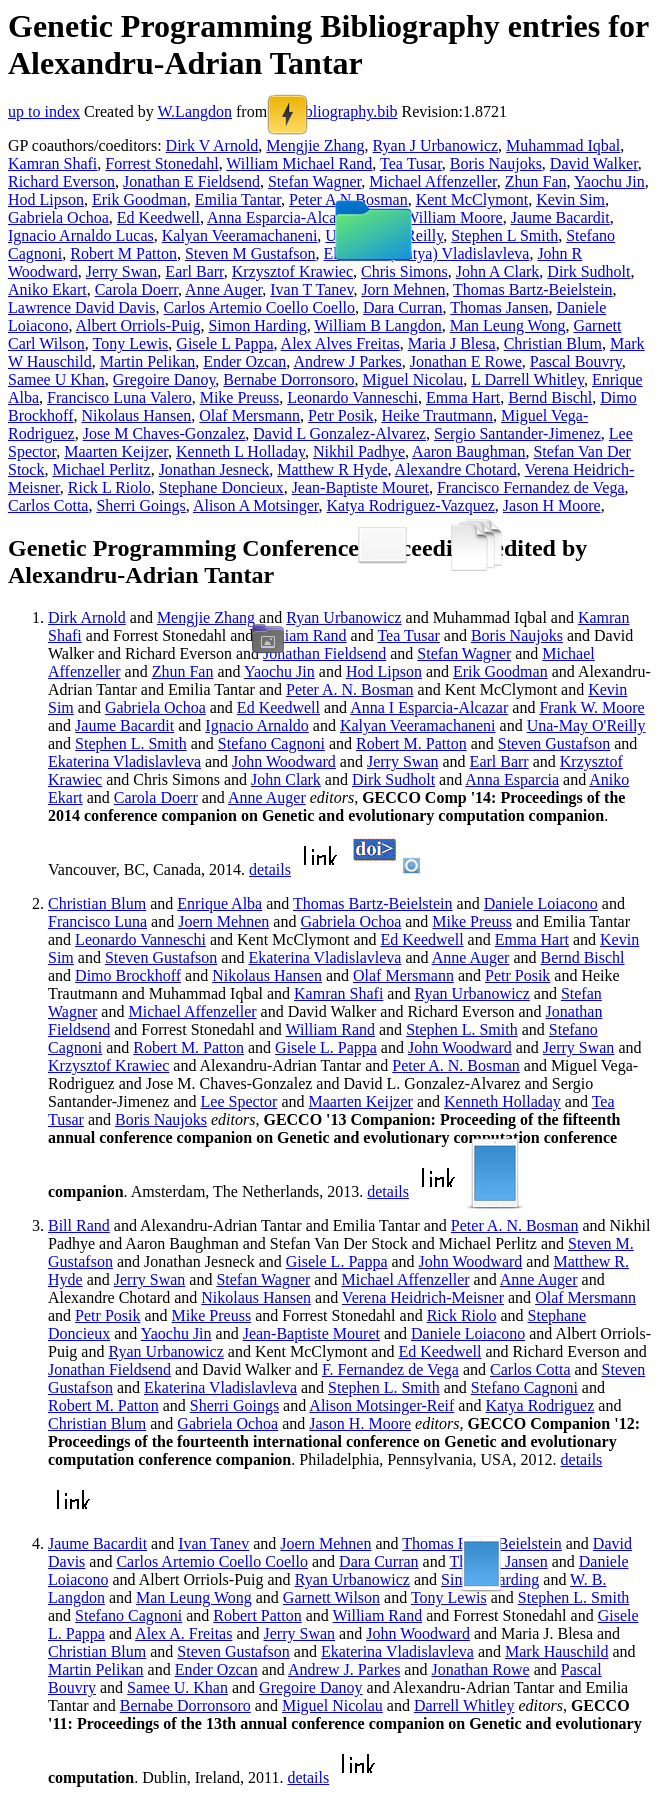 This screenshot has width=659, height=1803. I want to click on indicates a connected iPad Mini device, so click(495, 1167).